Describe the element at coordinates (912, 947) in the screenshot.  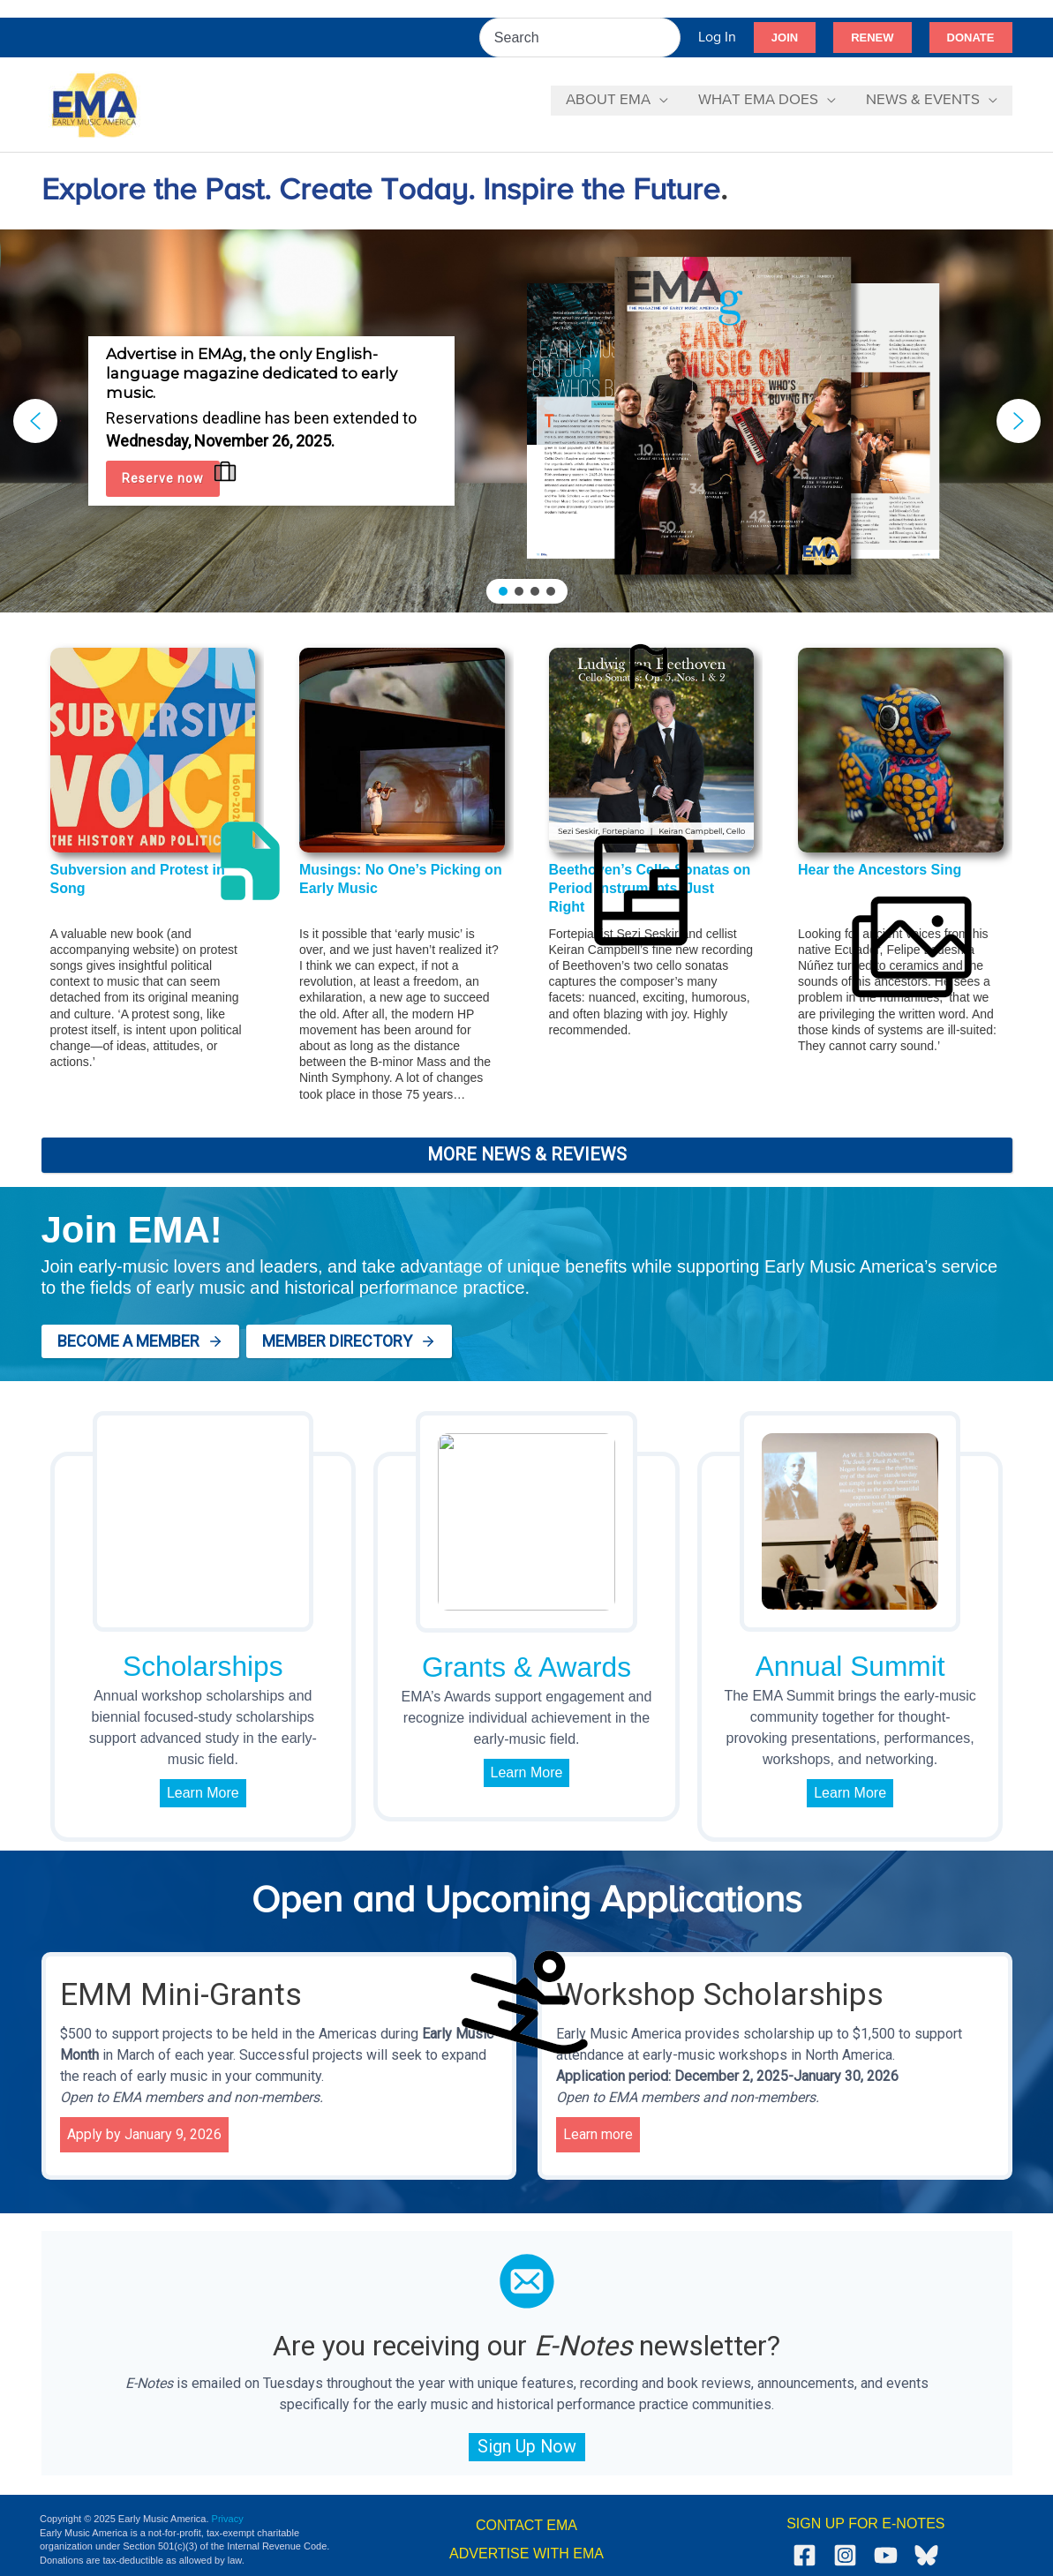
I see `view photo gallery` at that location.